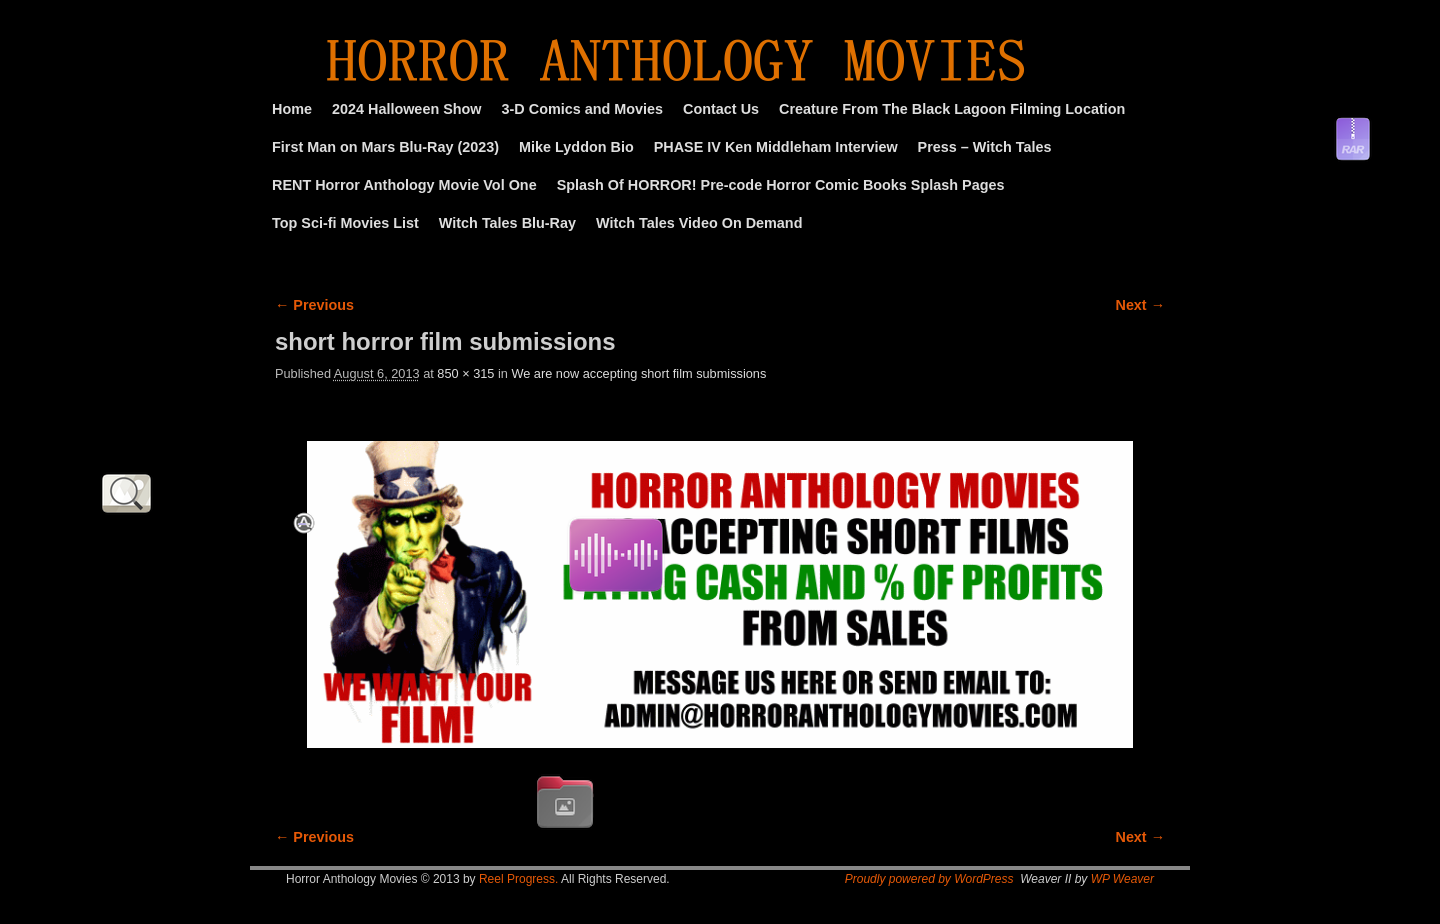 The image size is (1440, 924). Describe the element at coordinates (1353, 139) in the screenshot. I see `a compressed RAR archive file` at that location.